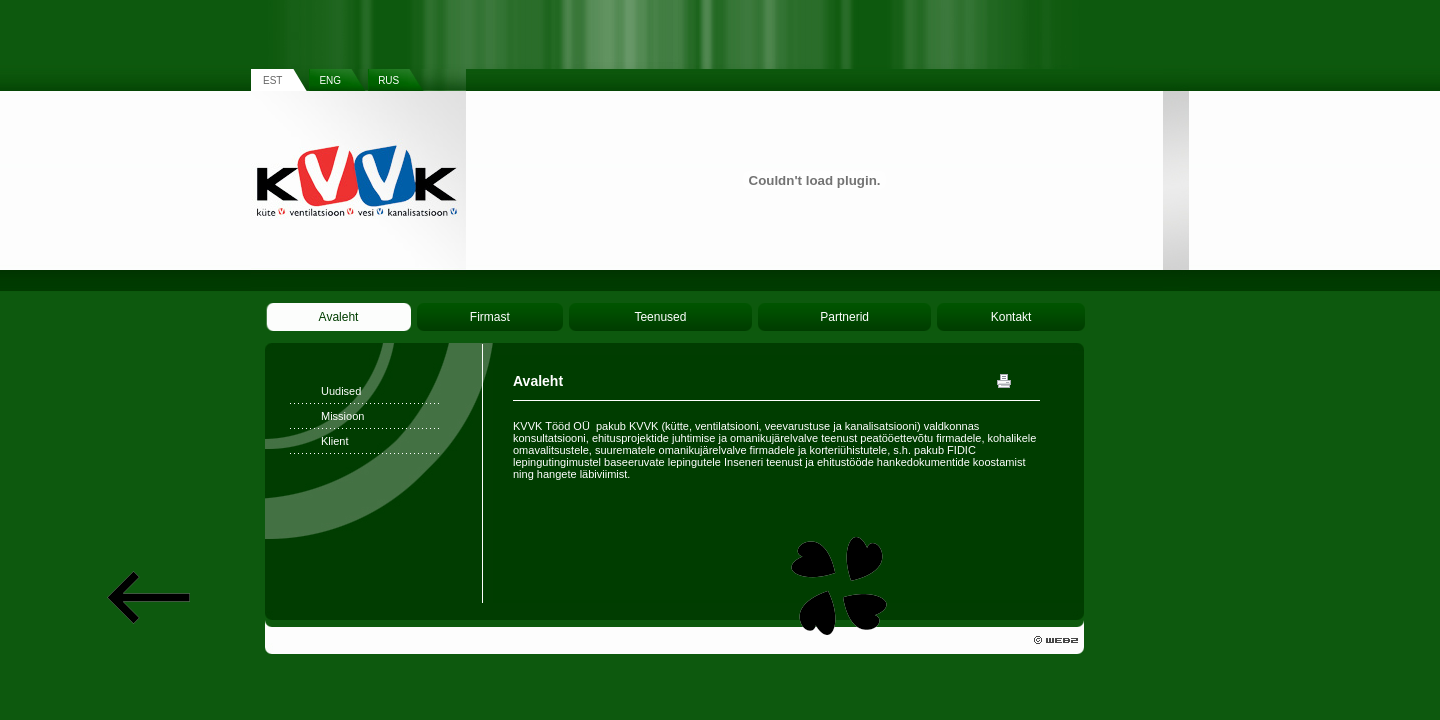  What do you see at coordinates (839, 586) in the screenshot?
I see `4chan logo` at bounding box center [839, 586].